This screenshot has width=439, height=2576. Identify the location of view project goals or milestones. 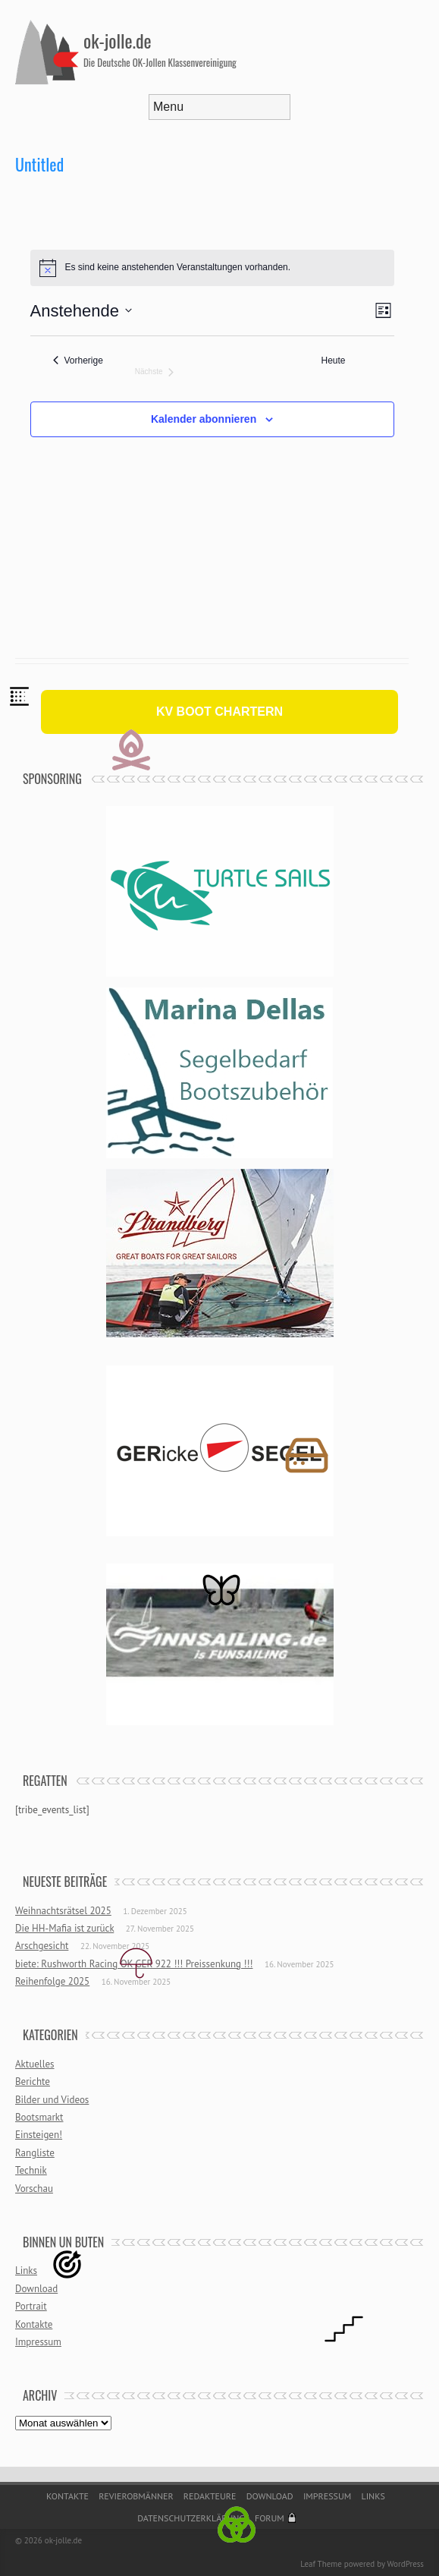
(67, 2264).